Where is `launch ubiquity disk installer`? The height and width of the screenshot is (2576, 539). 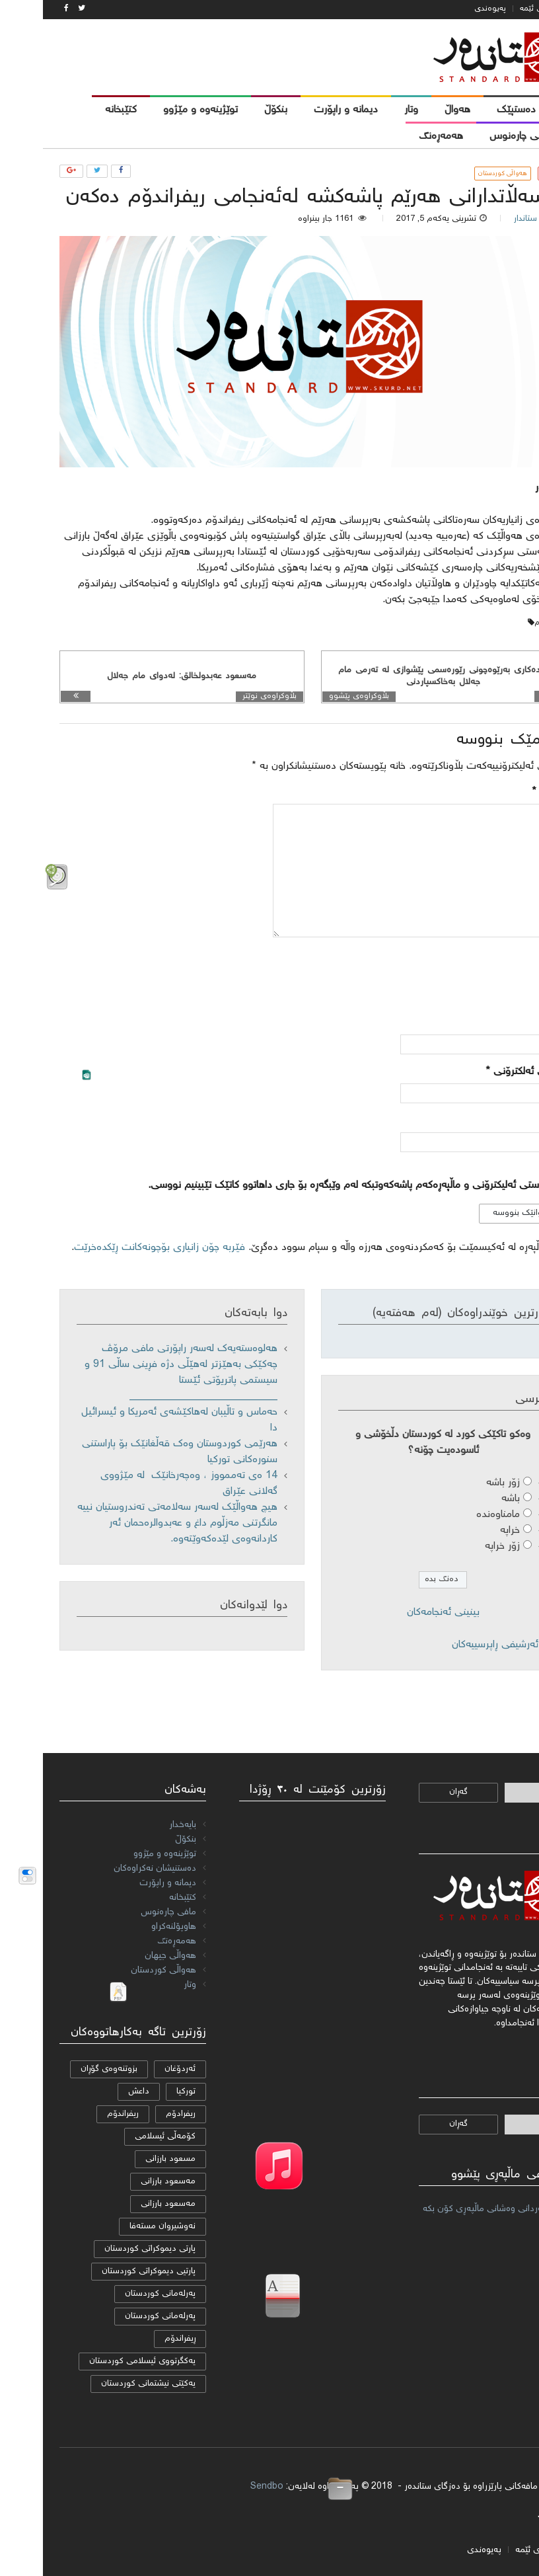
launch ubiquity disk installer is located at coordinates (57, 877).